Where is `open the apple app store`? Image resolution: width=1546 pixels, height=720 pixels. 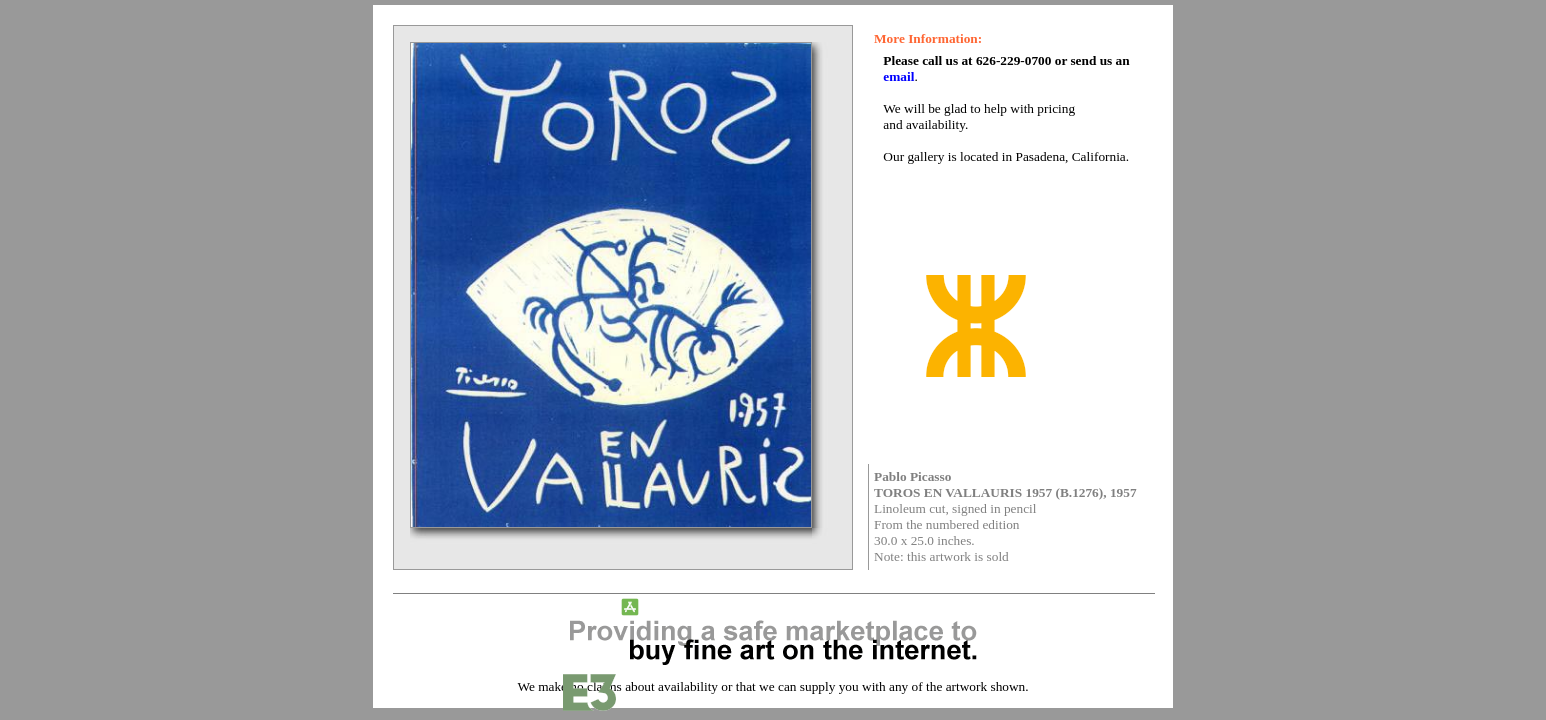 open the apple app store is located at coordinates (630, 607).